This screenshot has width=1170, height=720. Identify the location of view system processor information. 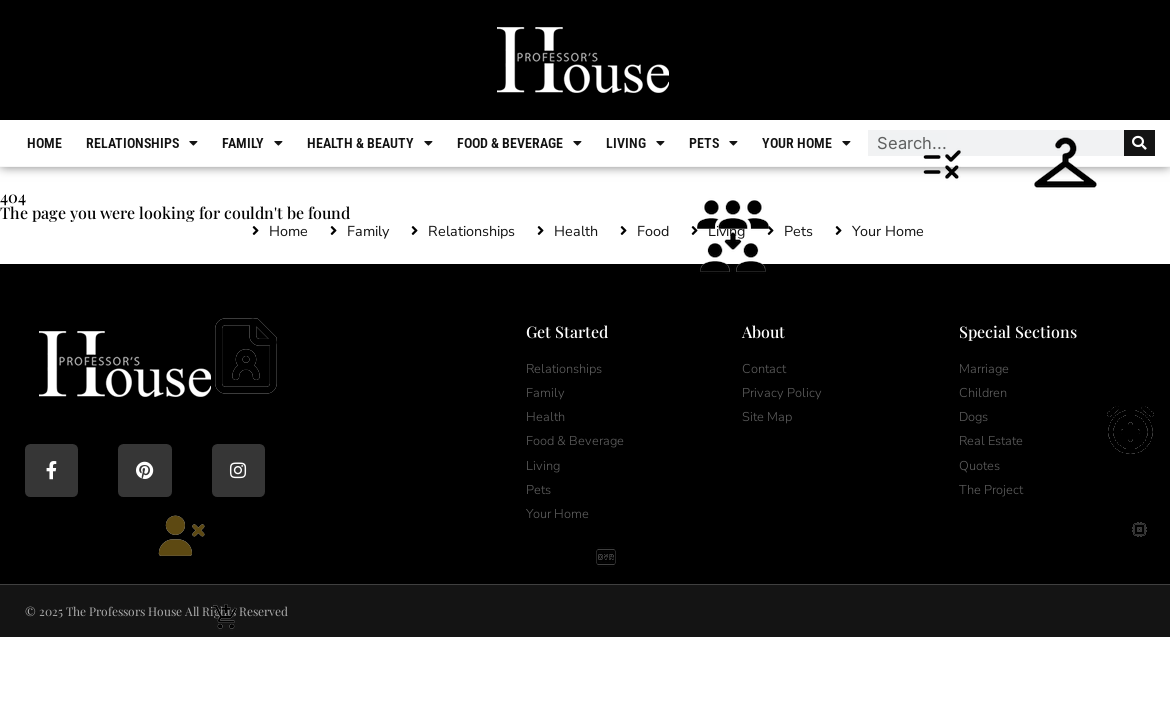
(1139, 529).